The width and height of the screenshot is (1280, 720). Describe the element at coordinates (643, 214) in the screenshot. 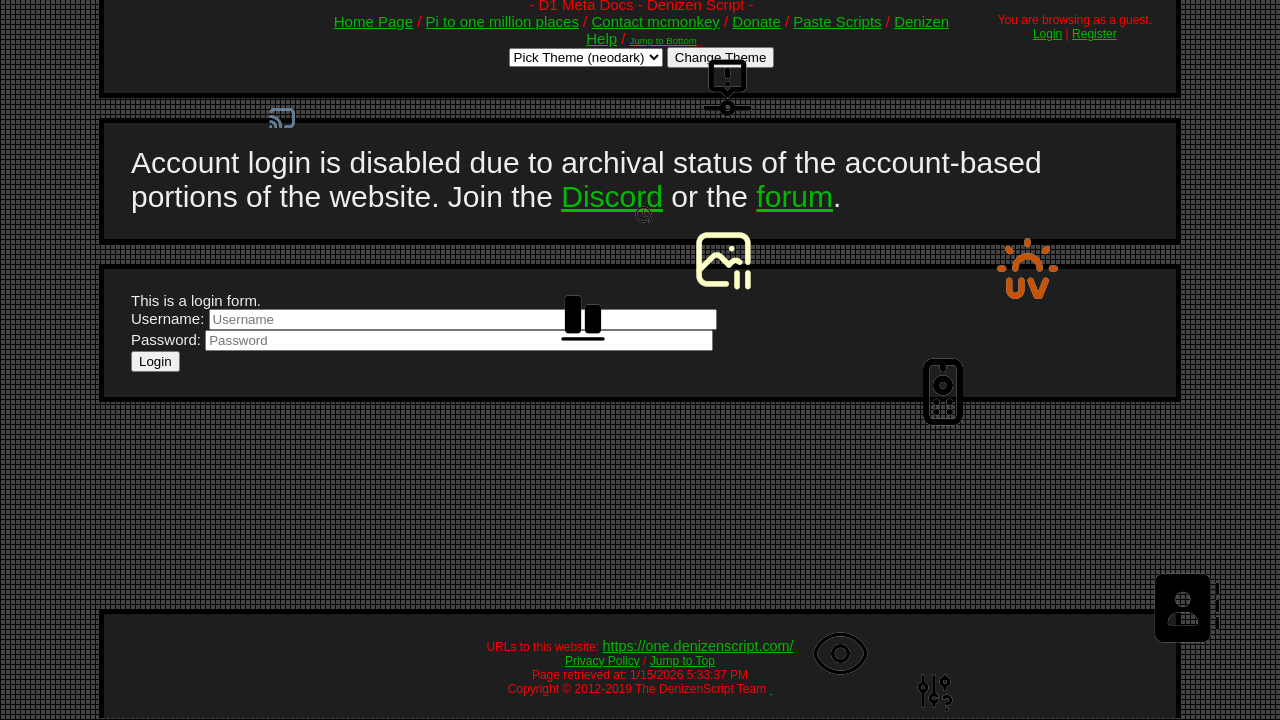

I see `unknown or unconfirmed time` at that location.